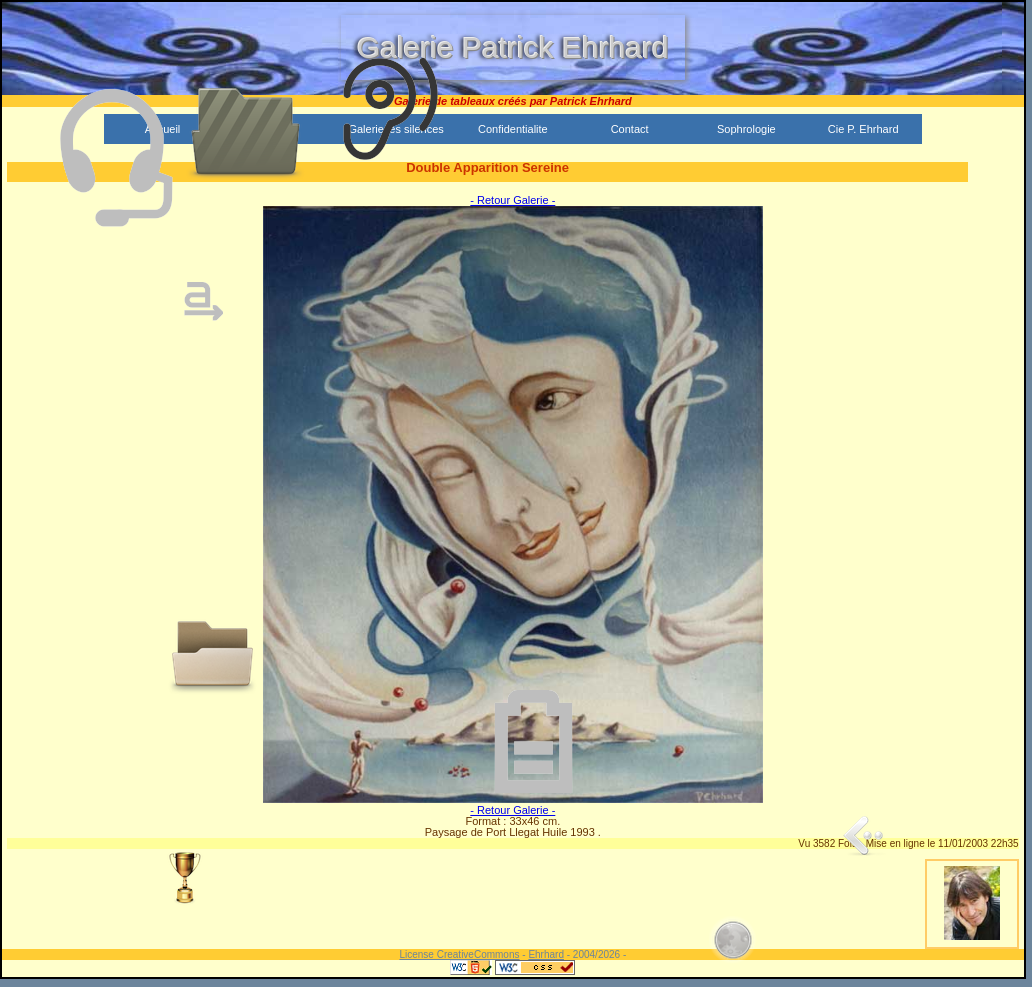  I want to click on indicates third place or bronze-tier achievement, so click(186, 877).